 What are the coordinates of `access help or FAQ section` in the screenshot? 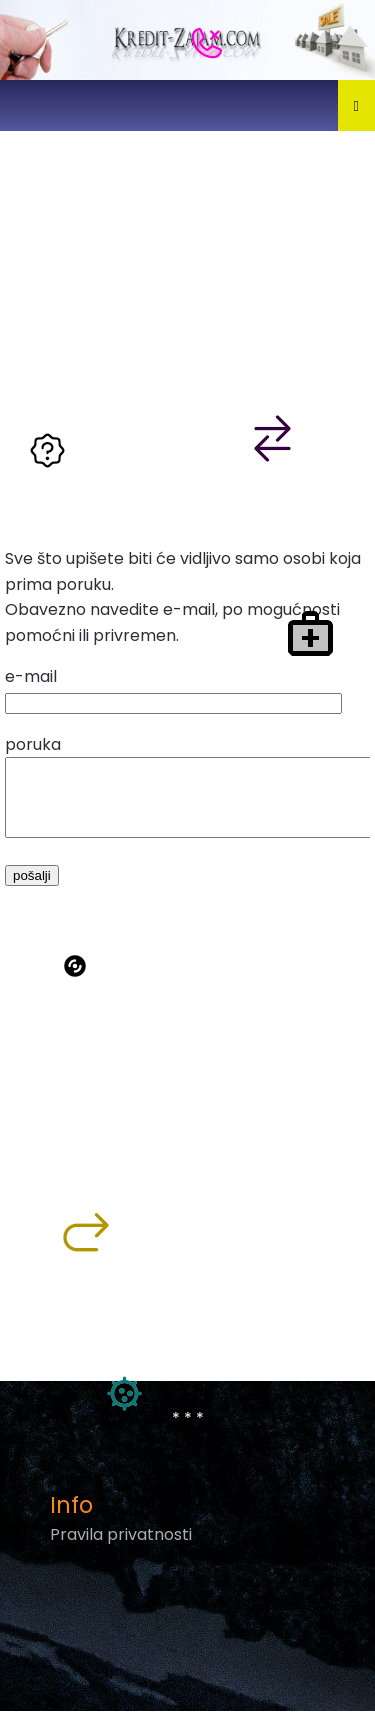 It's located at (47, 450).